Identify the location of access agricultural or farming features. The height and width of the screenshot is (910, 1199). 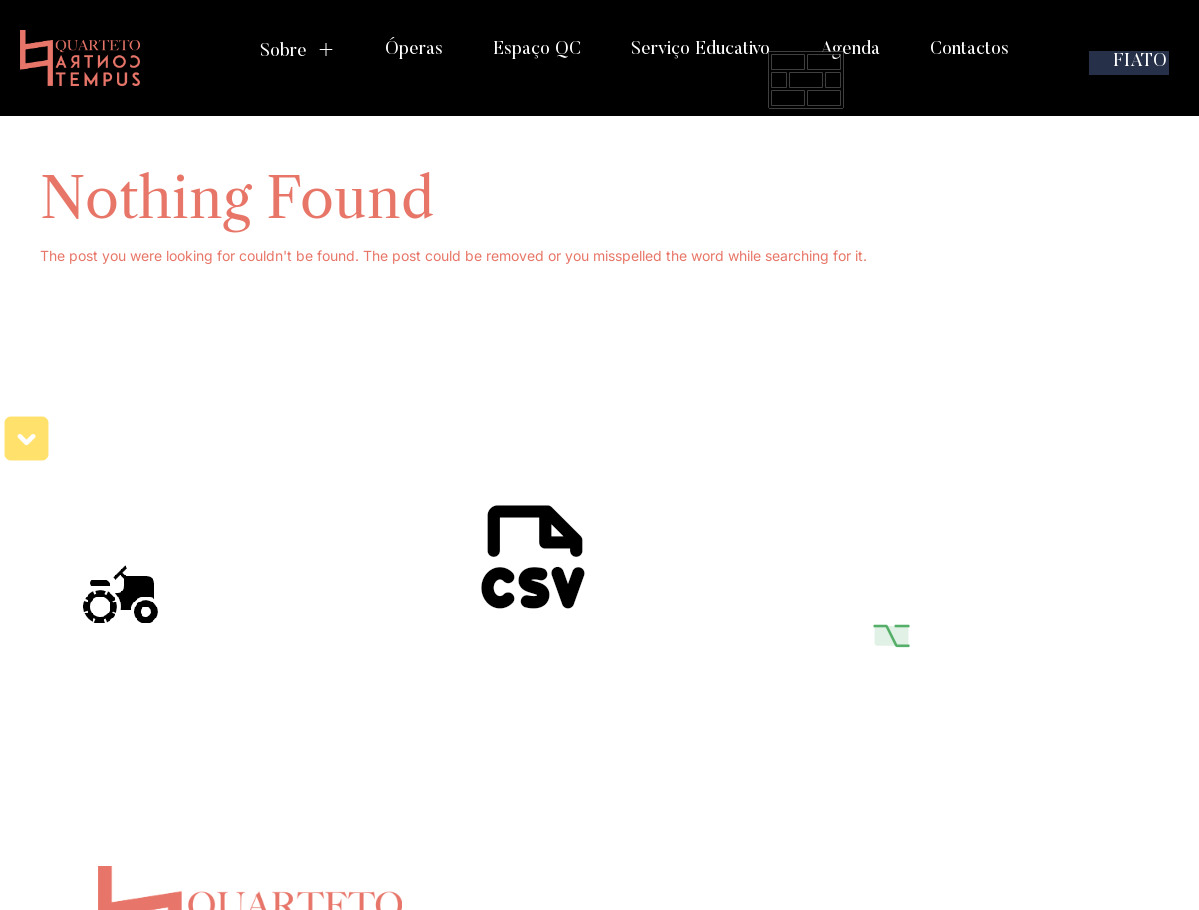
(120, 596).